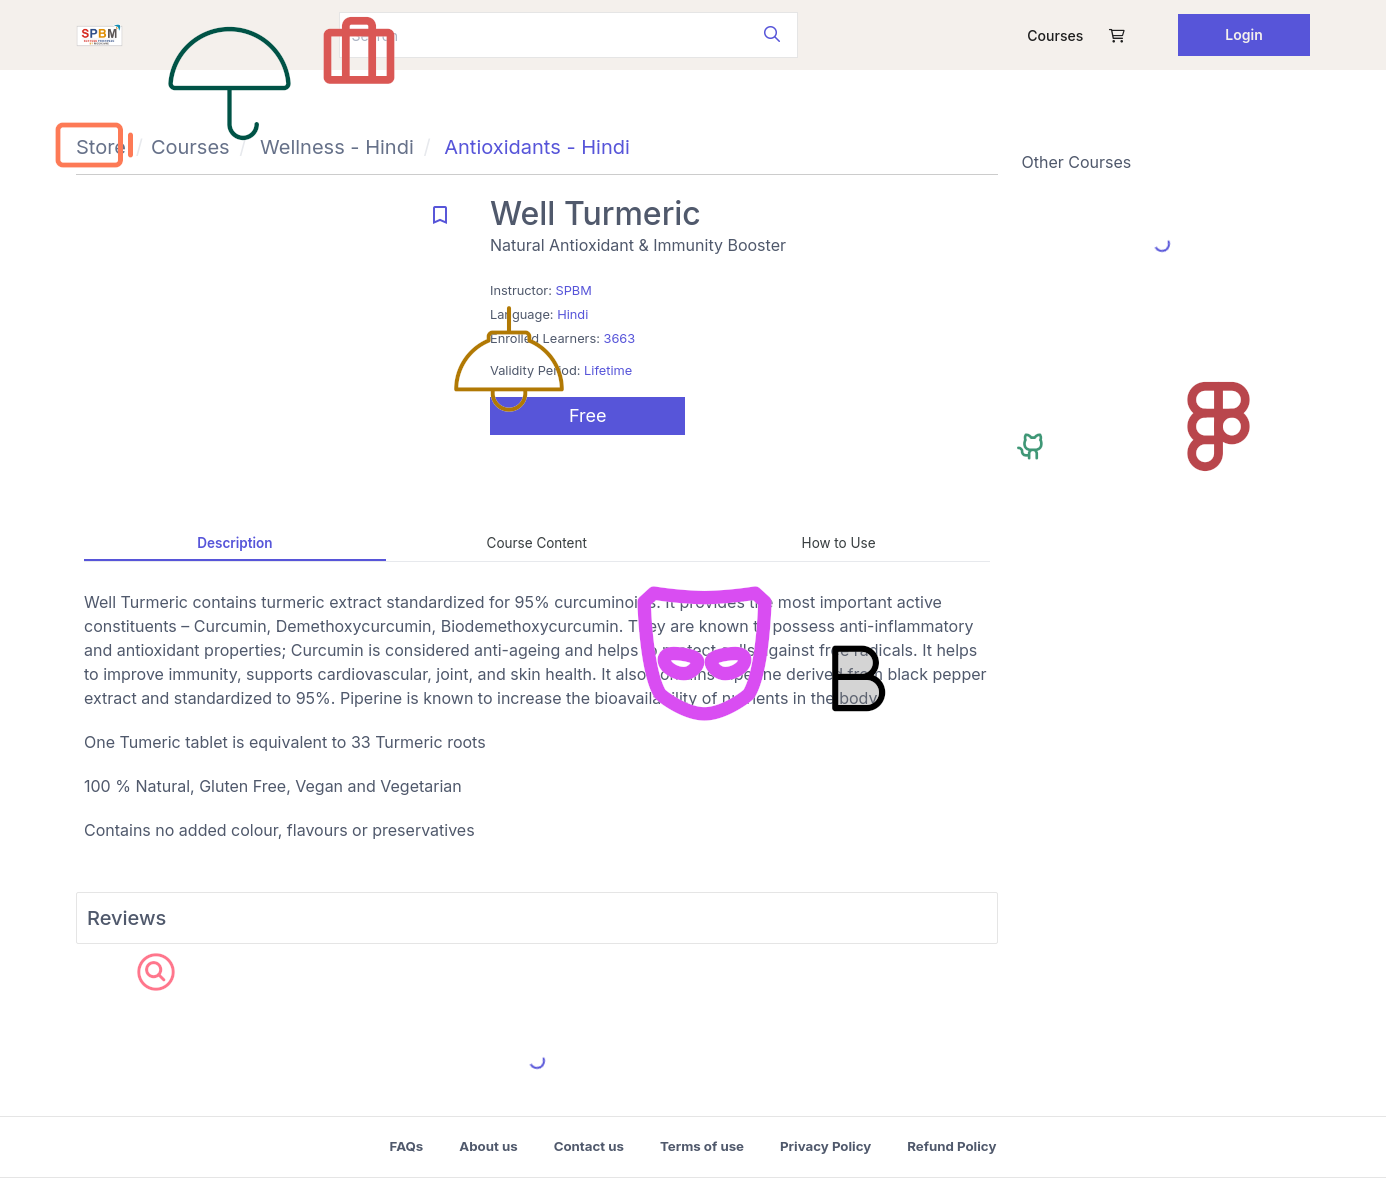 This screenshot has width=1386, height=1178. What do you see at coordinates (156, 972) in the screenshot?
I see `tap to search` at bounding box center [156, 972].